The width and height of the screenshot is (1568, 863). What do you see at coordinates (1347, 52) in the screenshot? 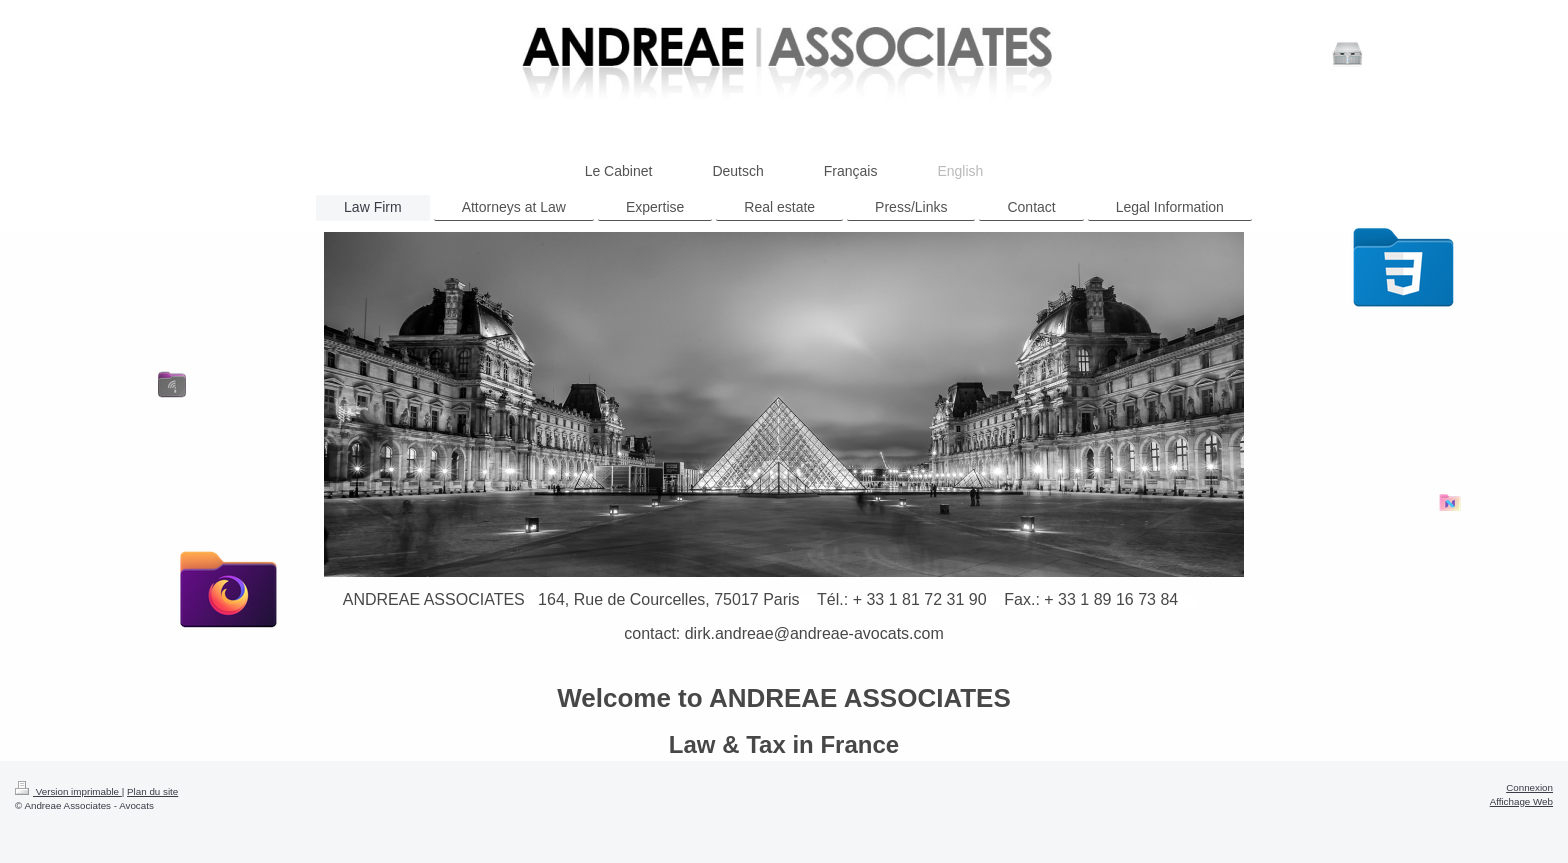
I see `indicates an xserve or rack server in network settings` at bounding box center [1347, 52].